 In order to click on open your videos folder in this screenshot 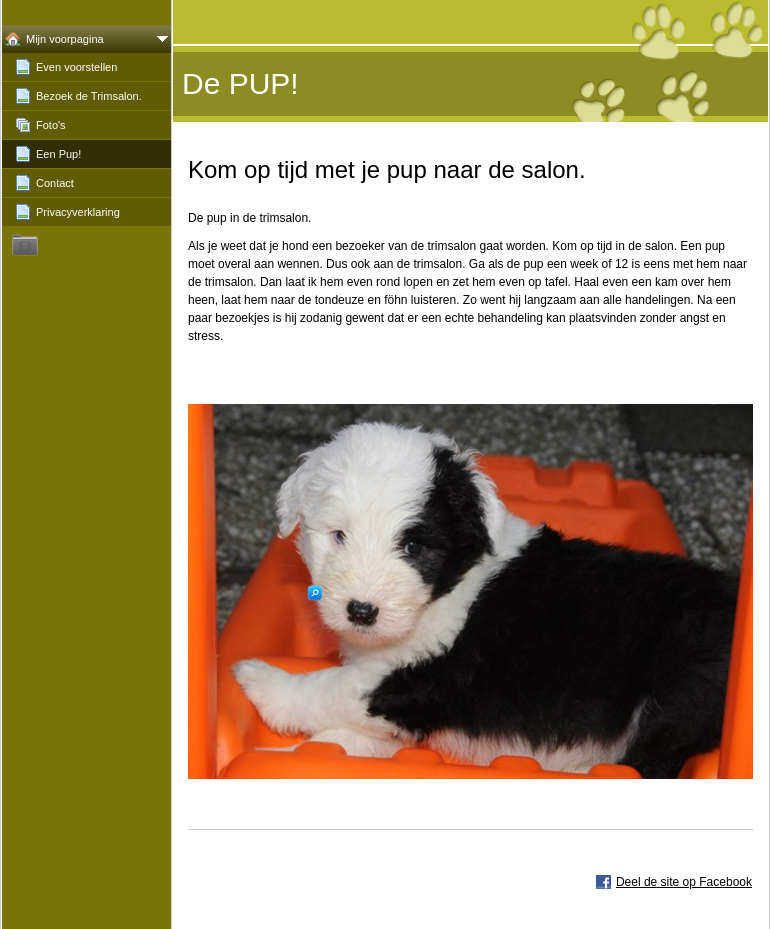, I will do `click(25, 245)`.